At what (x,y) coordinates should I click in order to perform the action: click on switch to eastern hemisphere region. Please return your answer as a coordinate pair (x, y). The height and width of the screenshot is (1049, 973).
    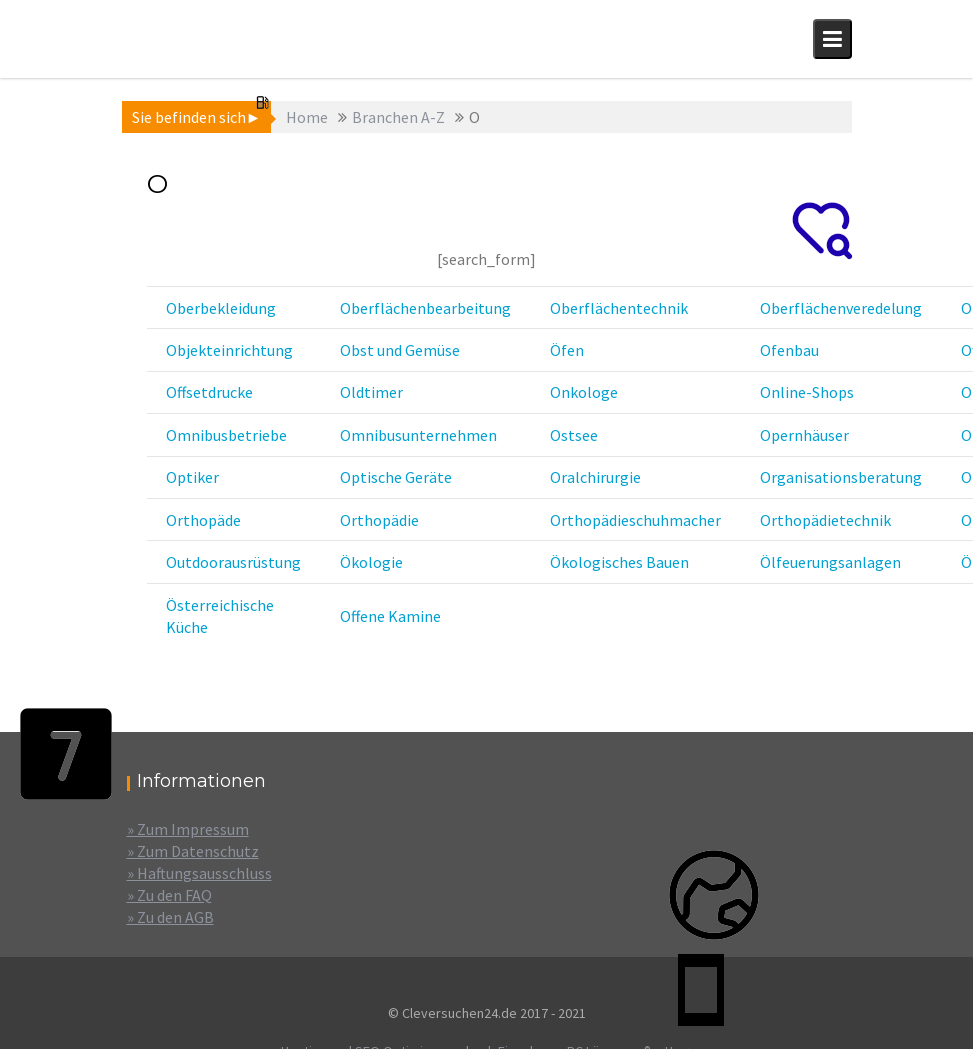
    Looking at the image, I should click on (714, 895).